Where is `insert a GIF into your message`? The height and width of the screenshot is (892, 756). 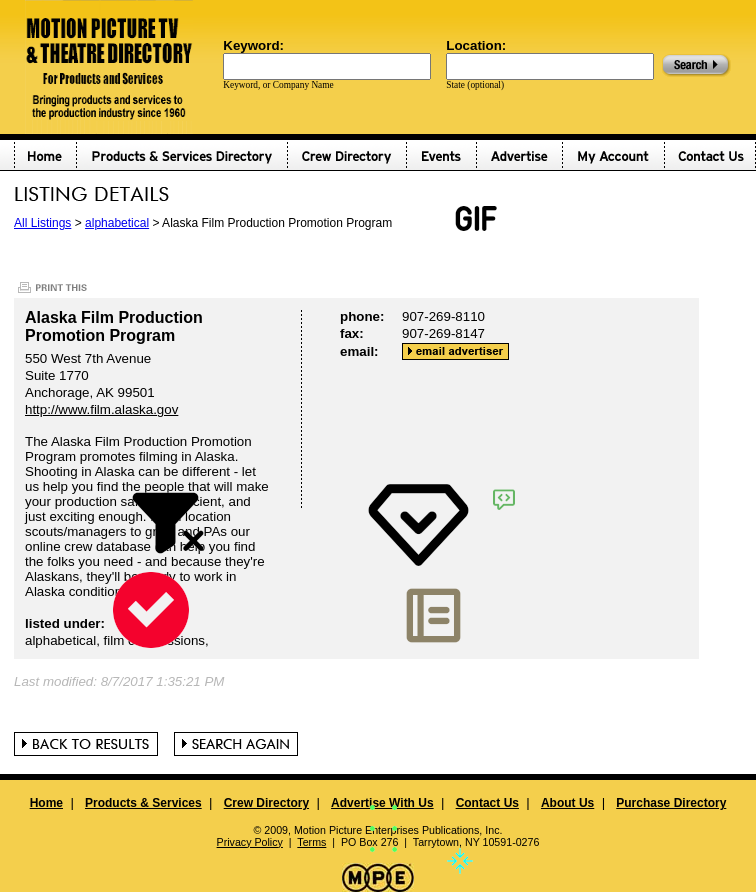 insert a GIF into your message is located at coordinates (475, 218).